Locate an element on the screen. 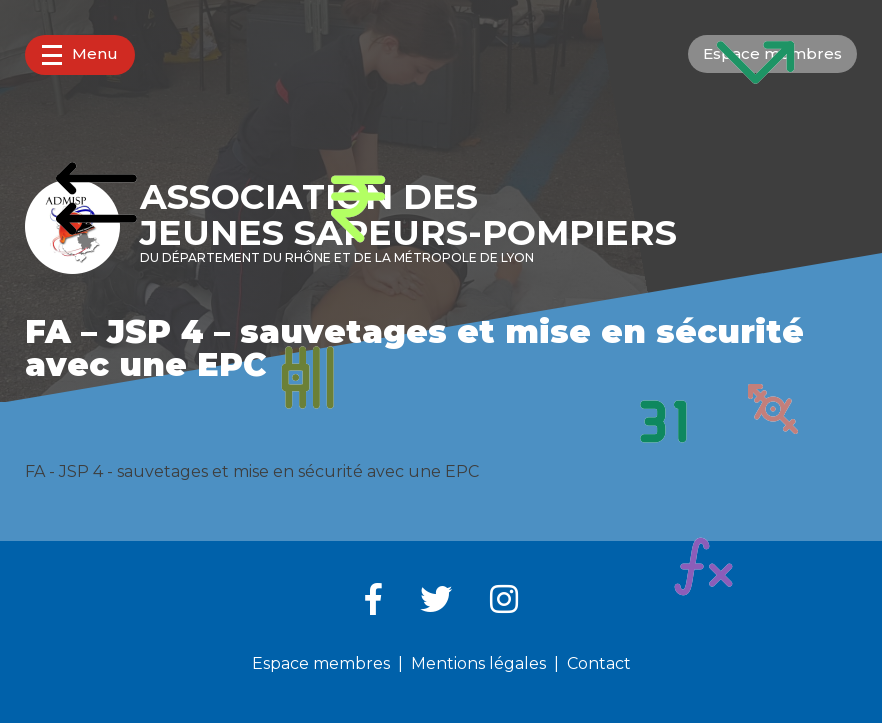  indicates price or payment in Indian rupees is located at coordinates (356, 209).